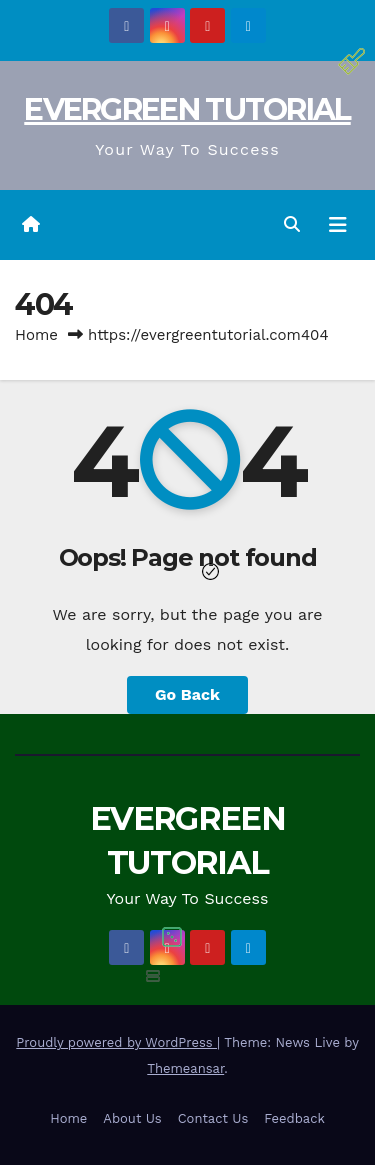  I want to click on switch to row view layout, so click(153, 976).